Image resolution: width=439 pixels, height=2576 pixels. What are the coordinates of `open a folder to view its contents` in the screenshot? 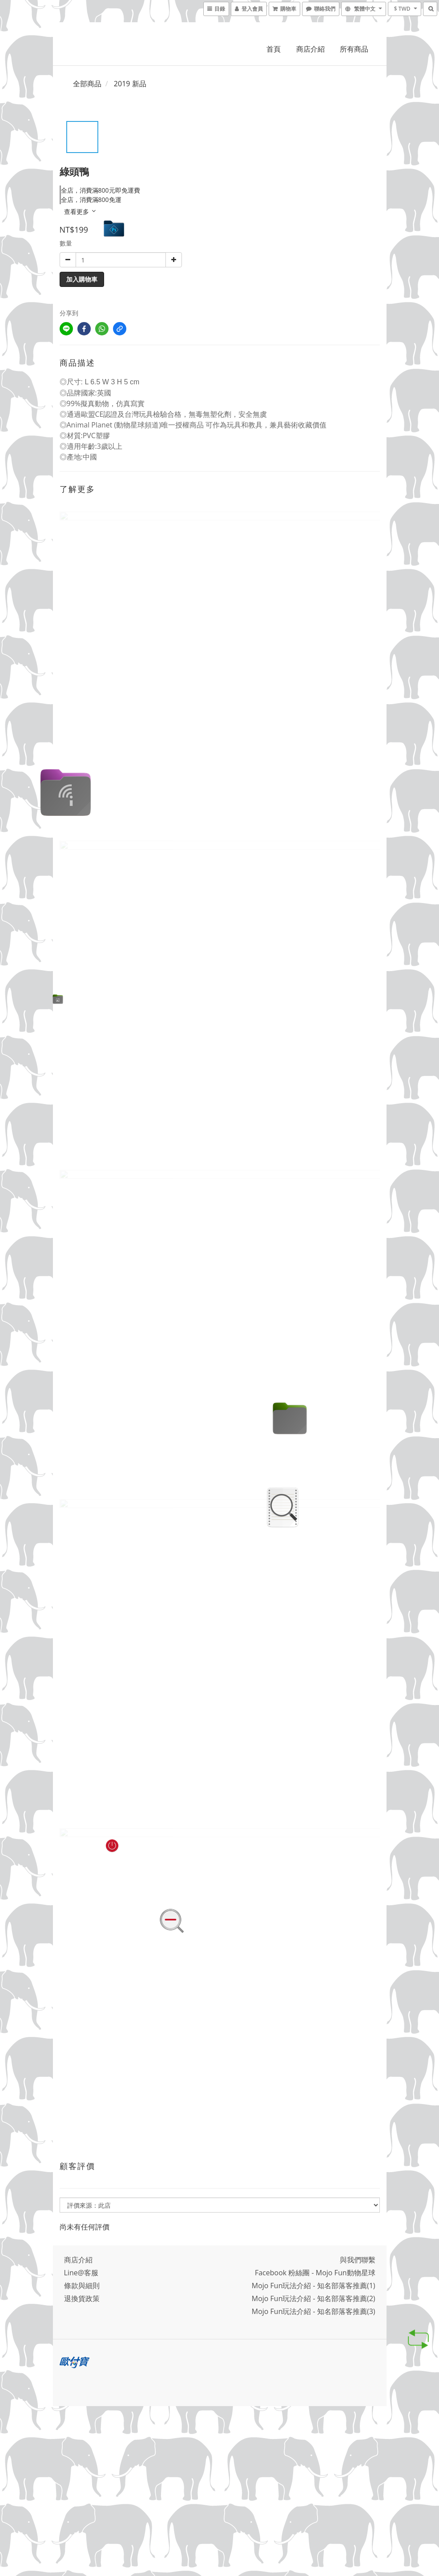 It's located at (290, 1418).